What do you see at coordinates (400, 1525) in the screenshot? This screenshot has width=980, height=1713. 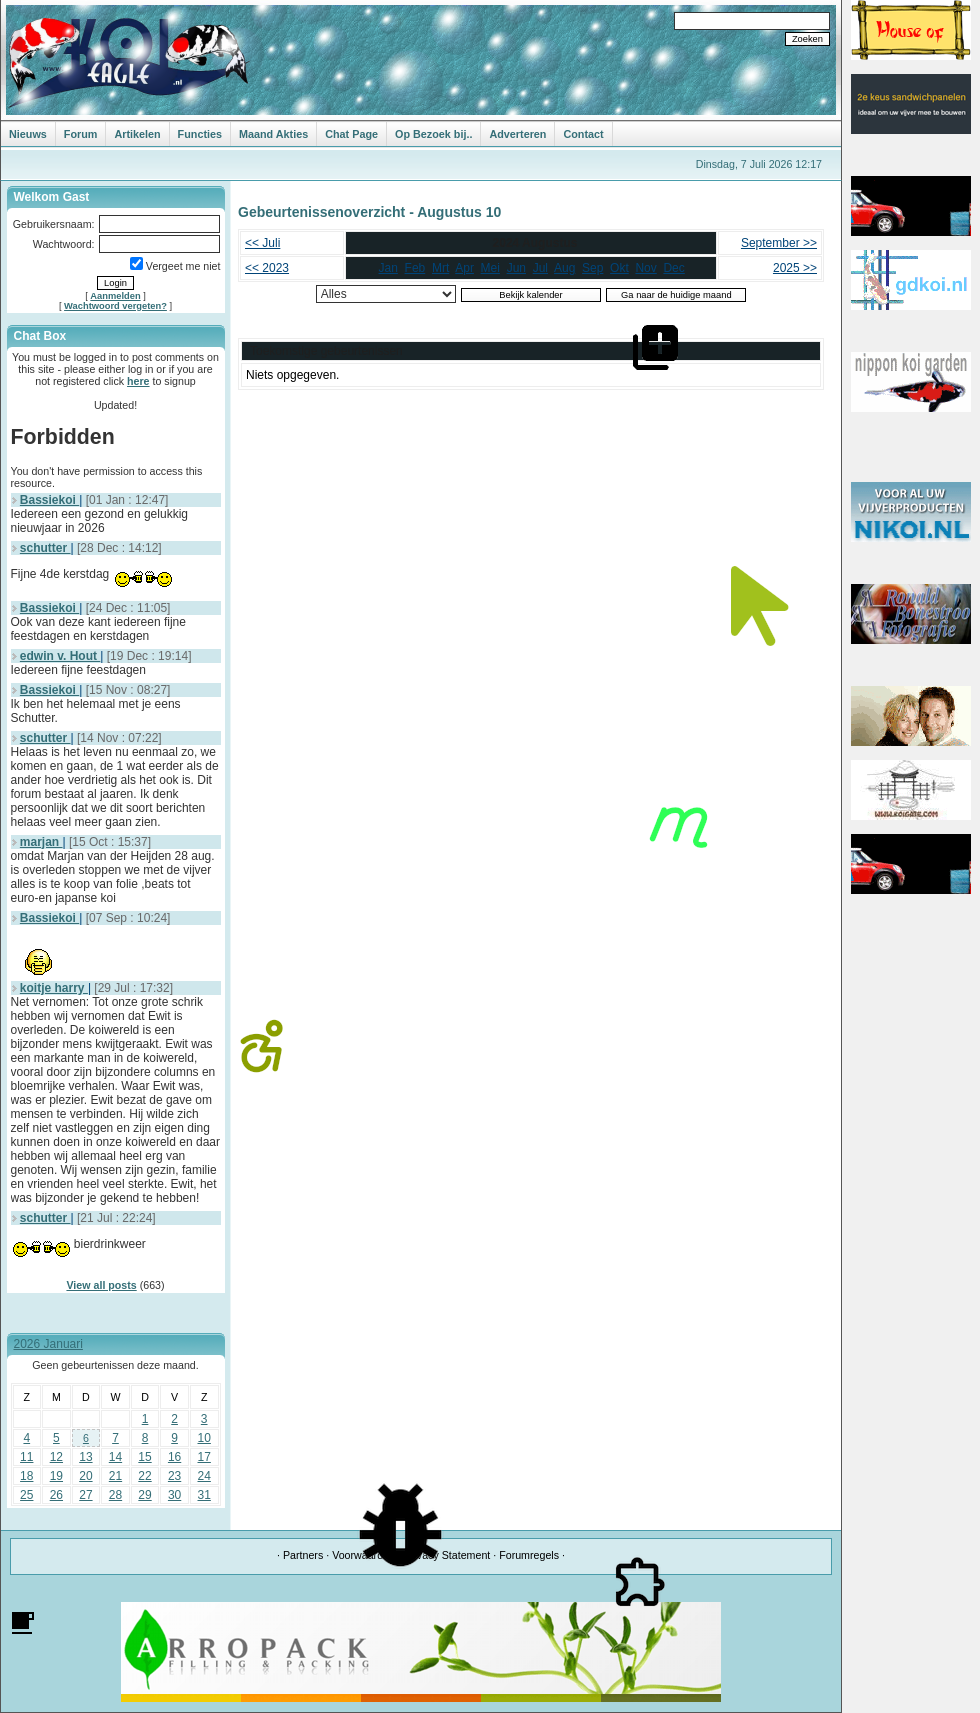 I see `find pest control services nearby` at bounding box center [400, 1525].